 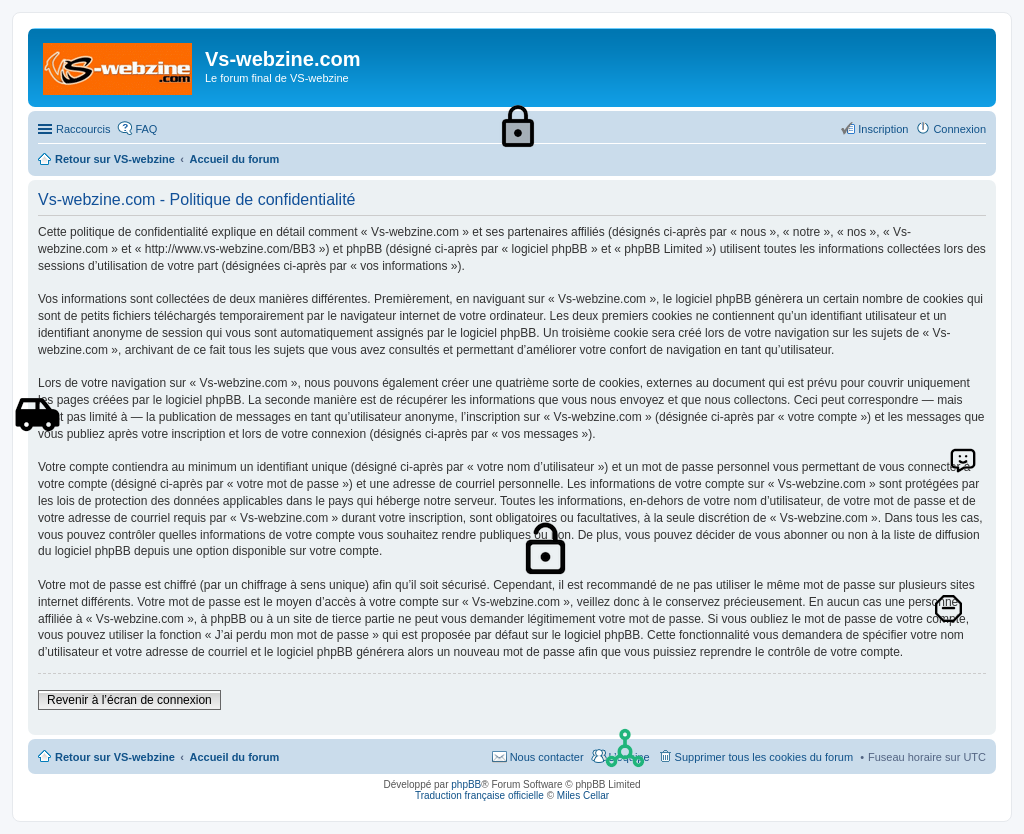 I want to click on access social network connections, so click(x=625, y=748).